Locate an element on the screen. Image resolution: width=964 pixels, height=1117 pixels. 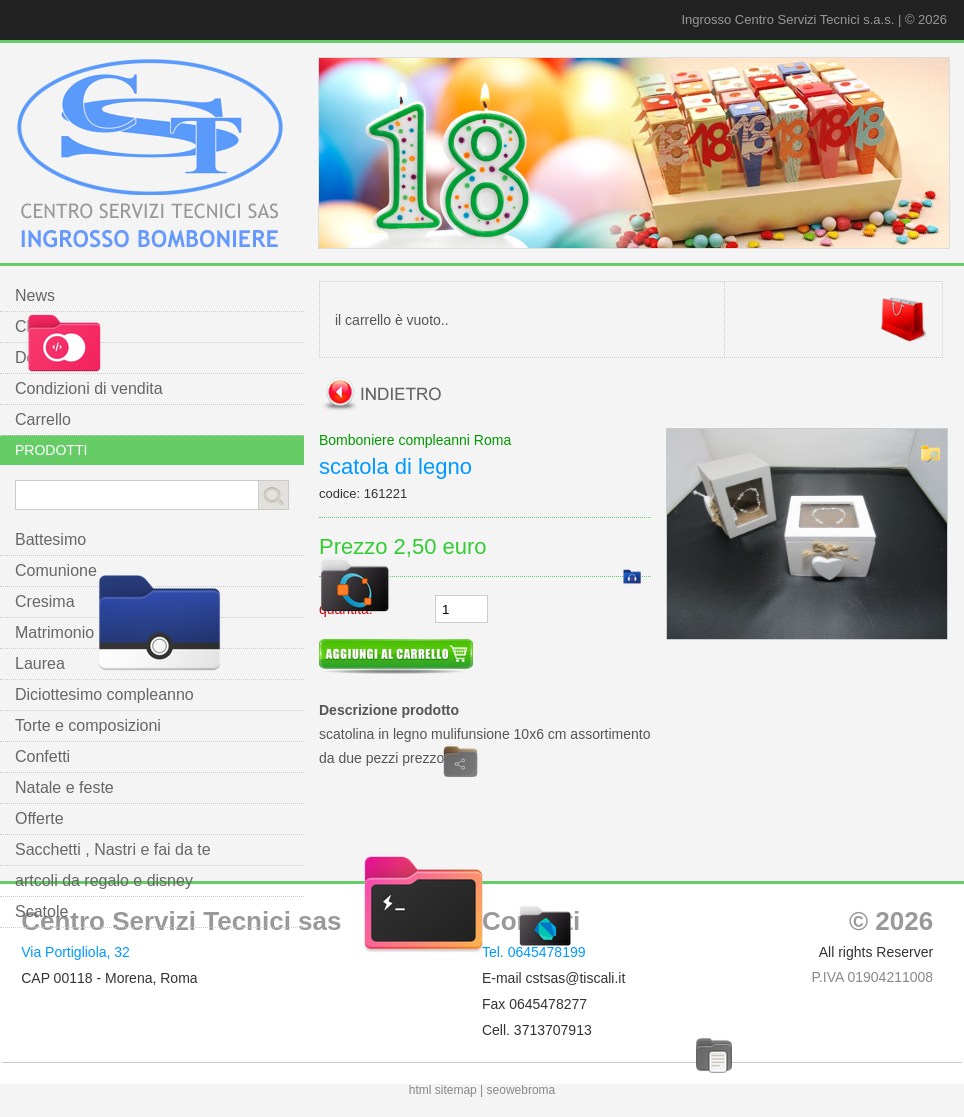
open audacity project files folder is located at coordinates (632, 577).